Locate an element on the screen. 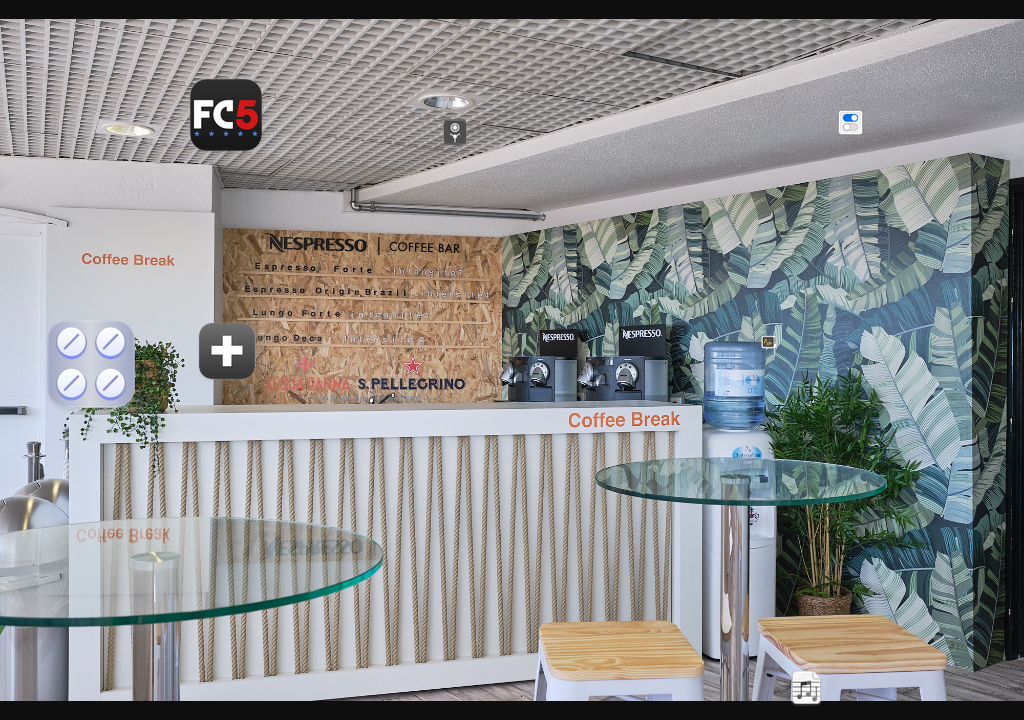  open unity tweak tool settings is located at coordinates (850, 122).